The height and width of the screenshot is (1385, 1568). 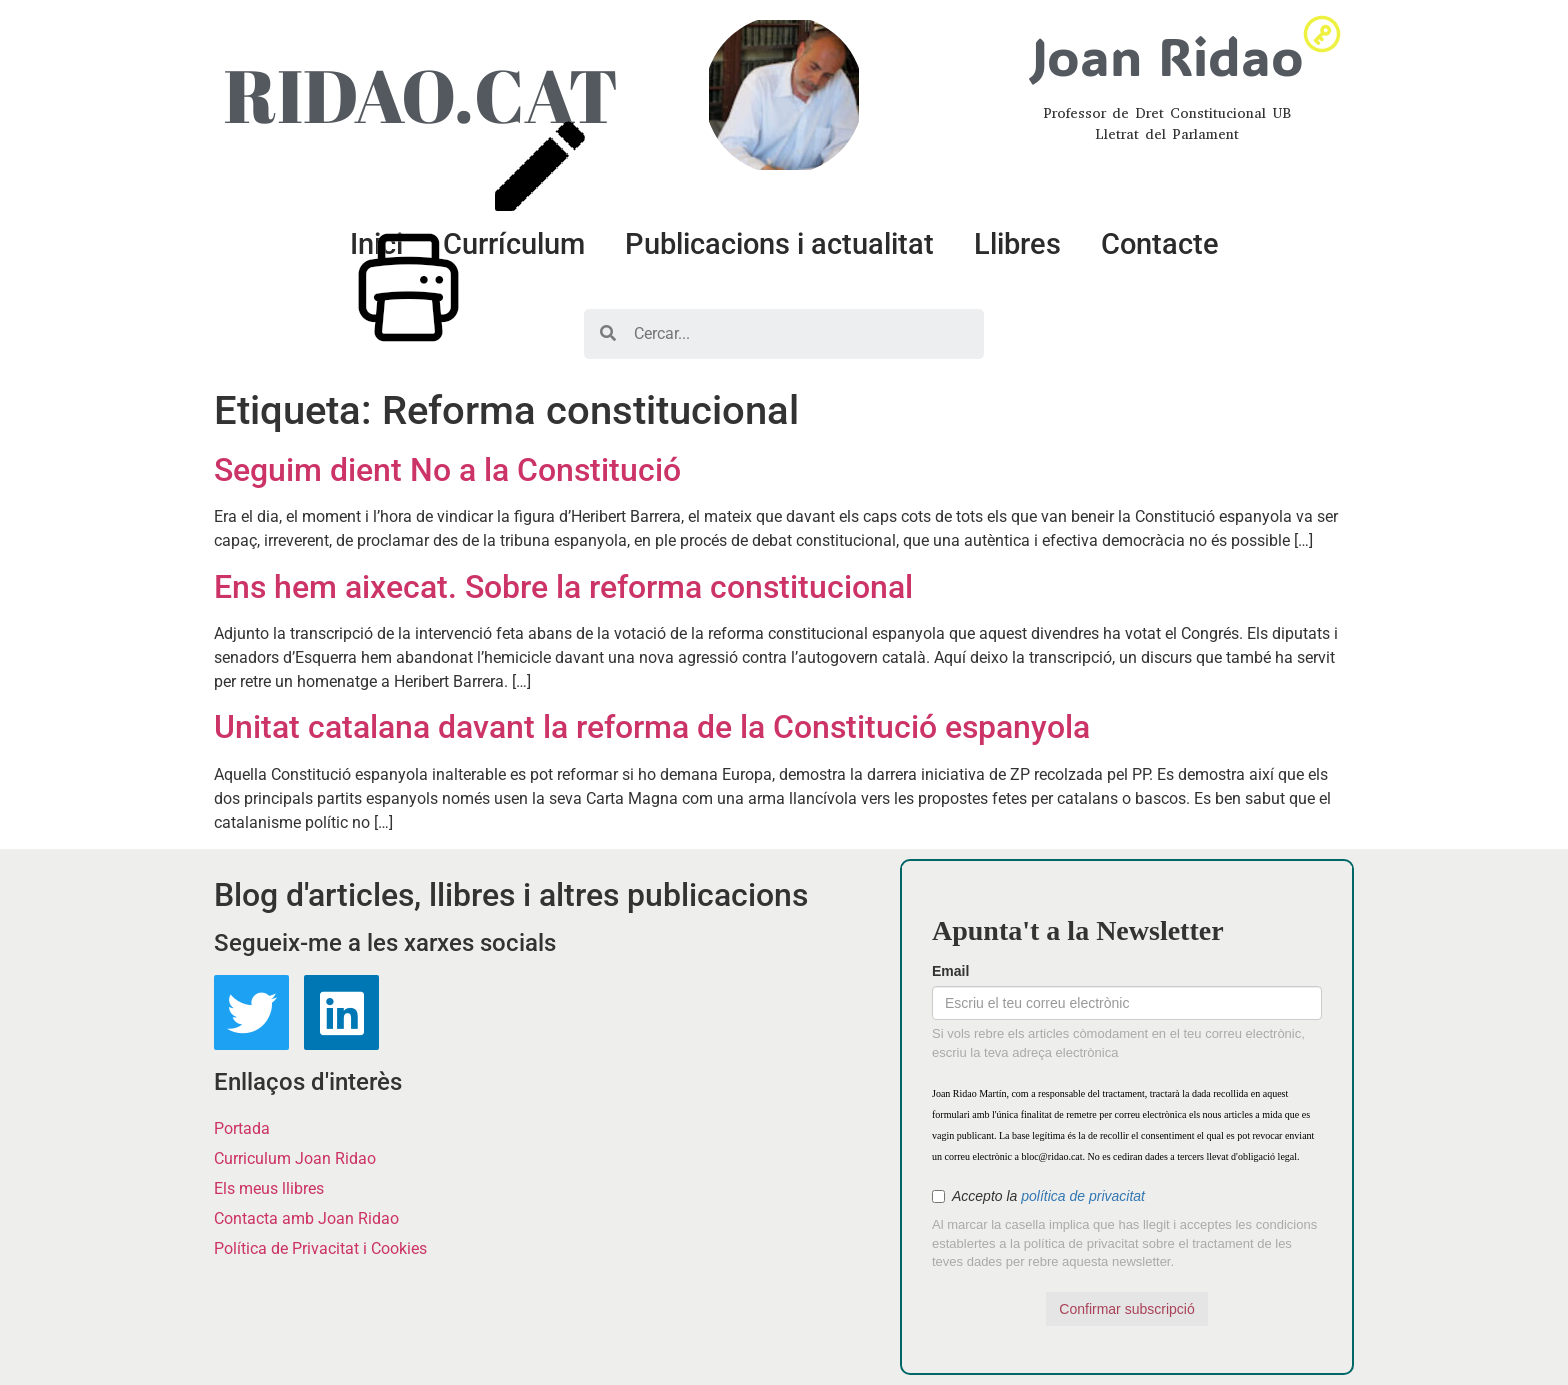 What do you see at coordinates (540, 166) in the screenshot?
I see `edit or modify content` at bounding box center [540, 166].